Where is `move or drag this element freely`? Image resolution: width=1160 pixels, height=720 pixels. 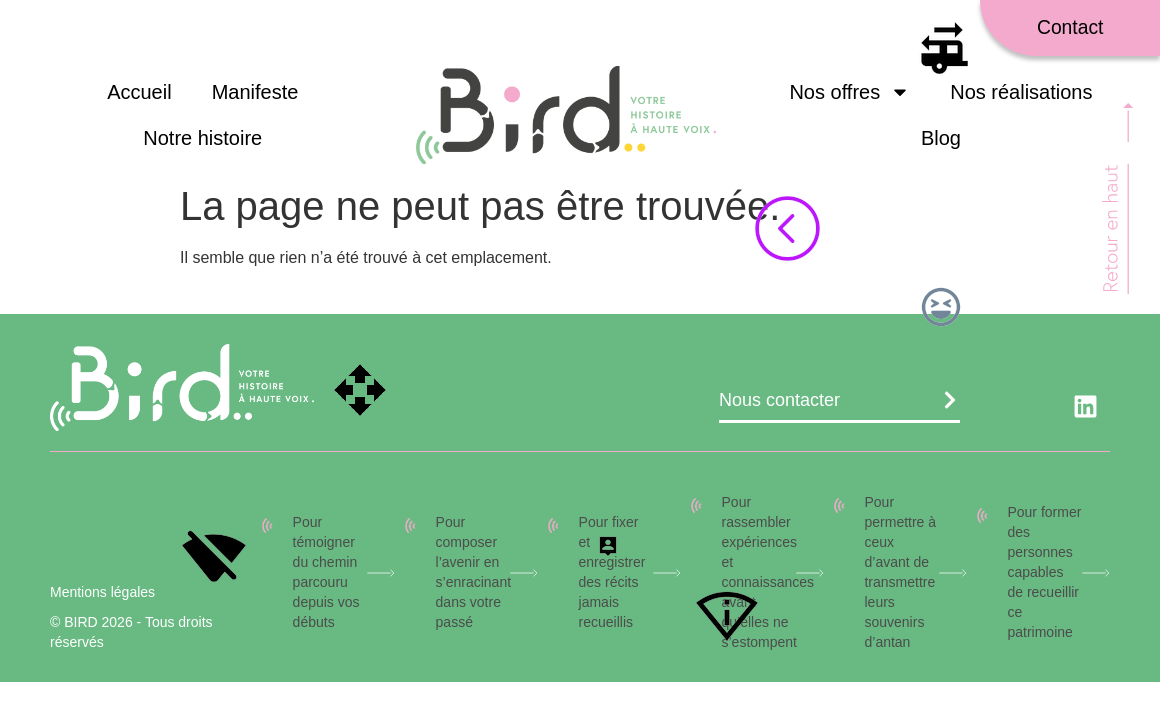 move or drag this element freely is located at coordinates (360, 390).